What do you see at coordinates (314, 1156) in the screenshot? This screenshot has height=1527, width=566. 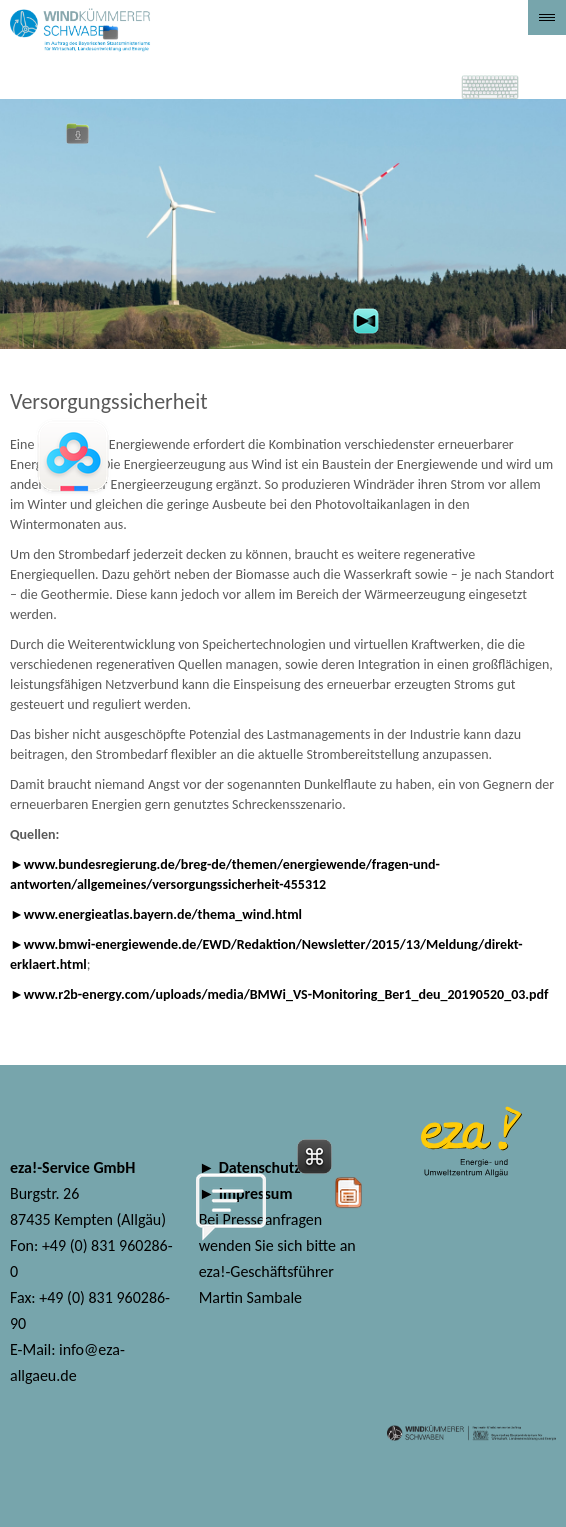 I see `open keyboard settings and preferences` at bounding box center [314, 1156].